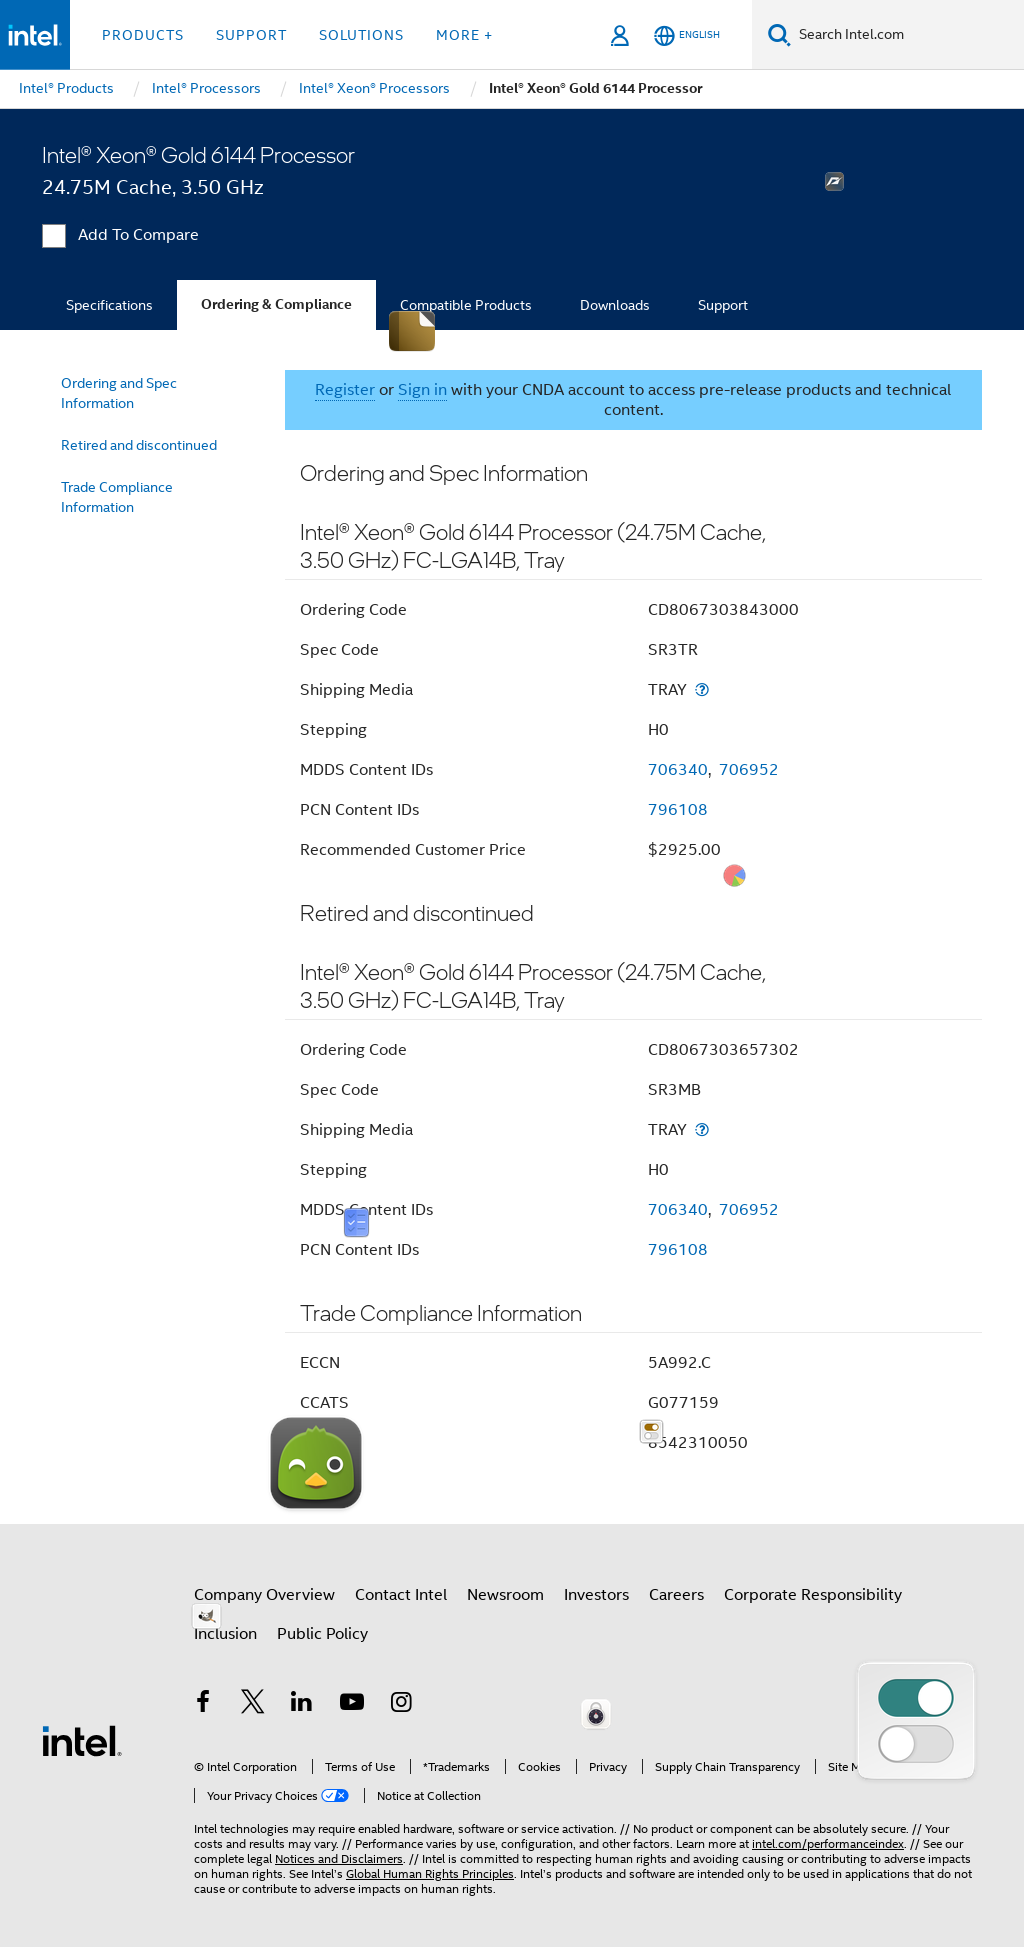  What do you see at coordinates (412, 330) in the screenshot?
I see `change desktop wallpaper settings` at bounding box center [412, 330].